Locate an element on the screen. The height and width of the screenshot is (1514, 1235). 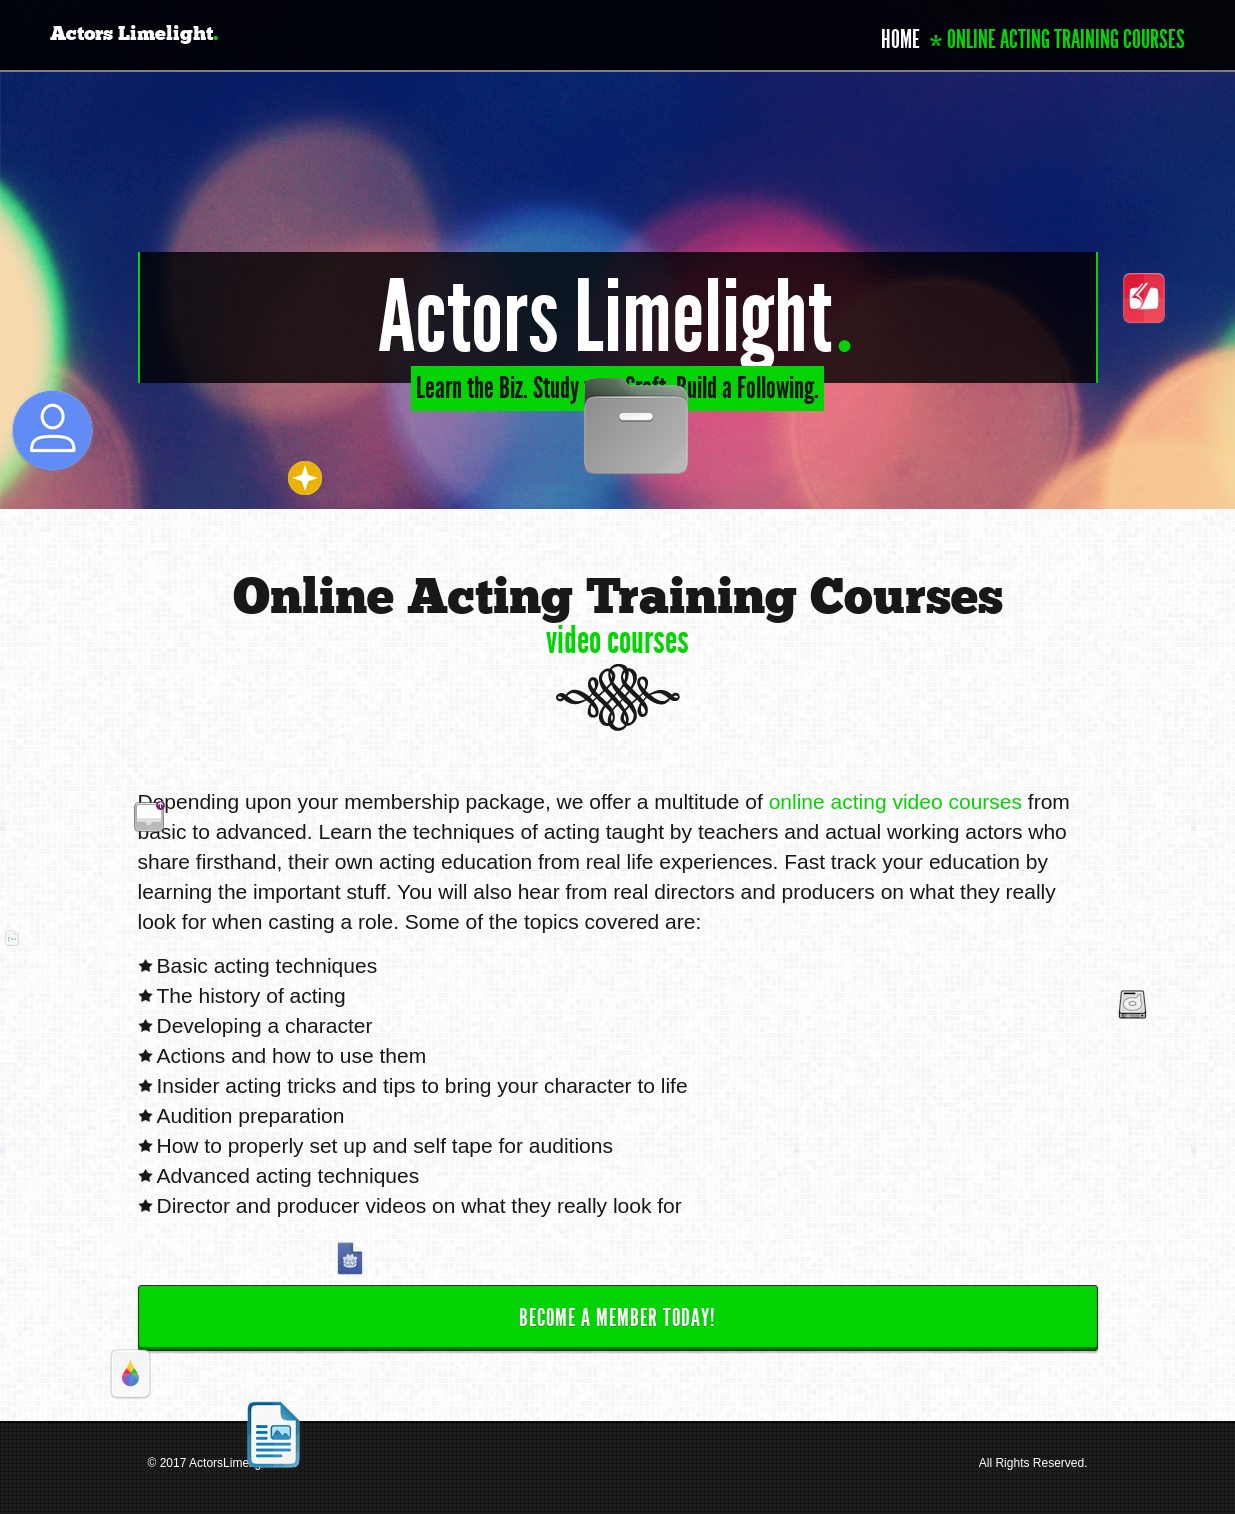
access internal hard drive storage is located at coordinates (1132, 1004).